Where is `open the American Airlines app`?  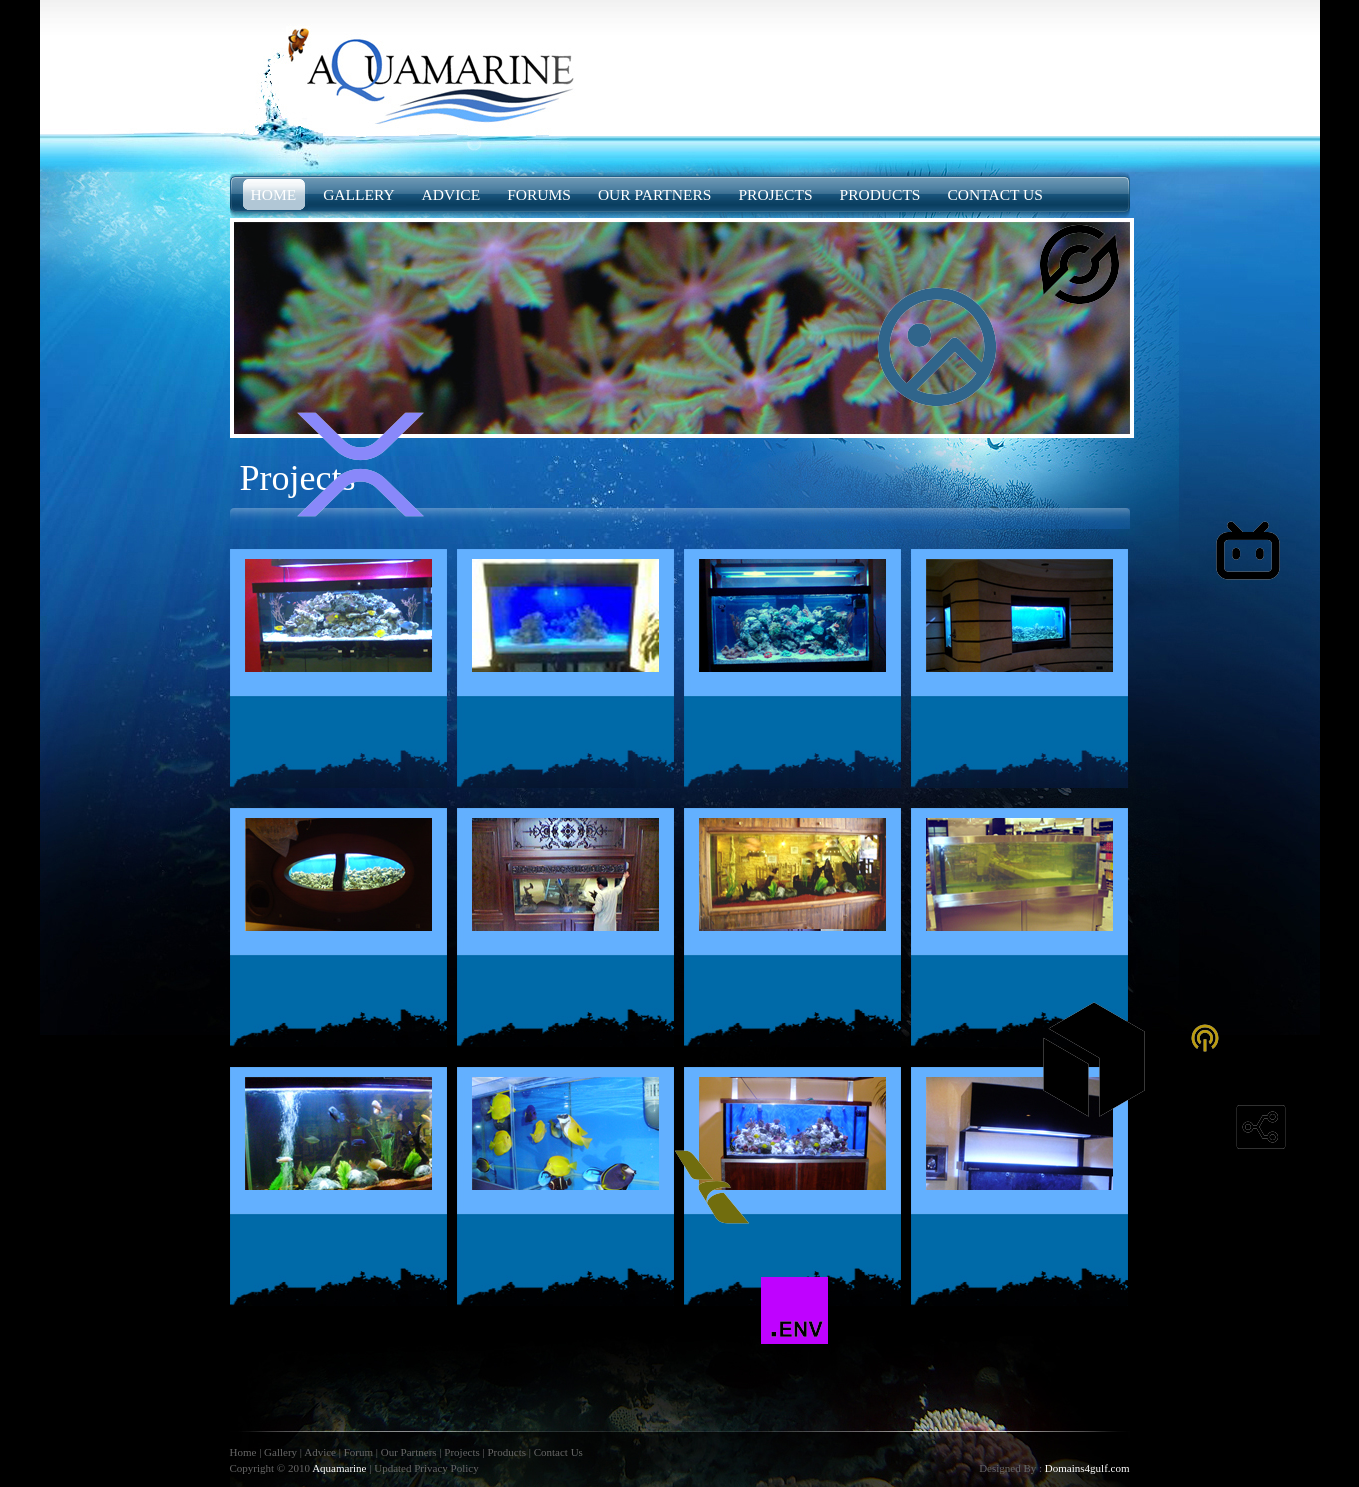
open the American Airlines app is located at coordinates (712, 1187).